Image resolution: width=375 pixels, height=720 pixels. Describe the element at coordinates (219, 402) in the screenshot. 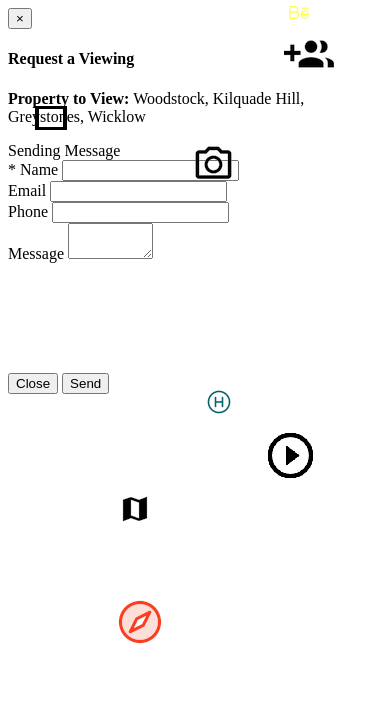

I see `hospital or helipad location marker` at that location.